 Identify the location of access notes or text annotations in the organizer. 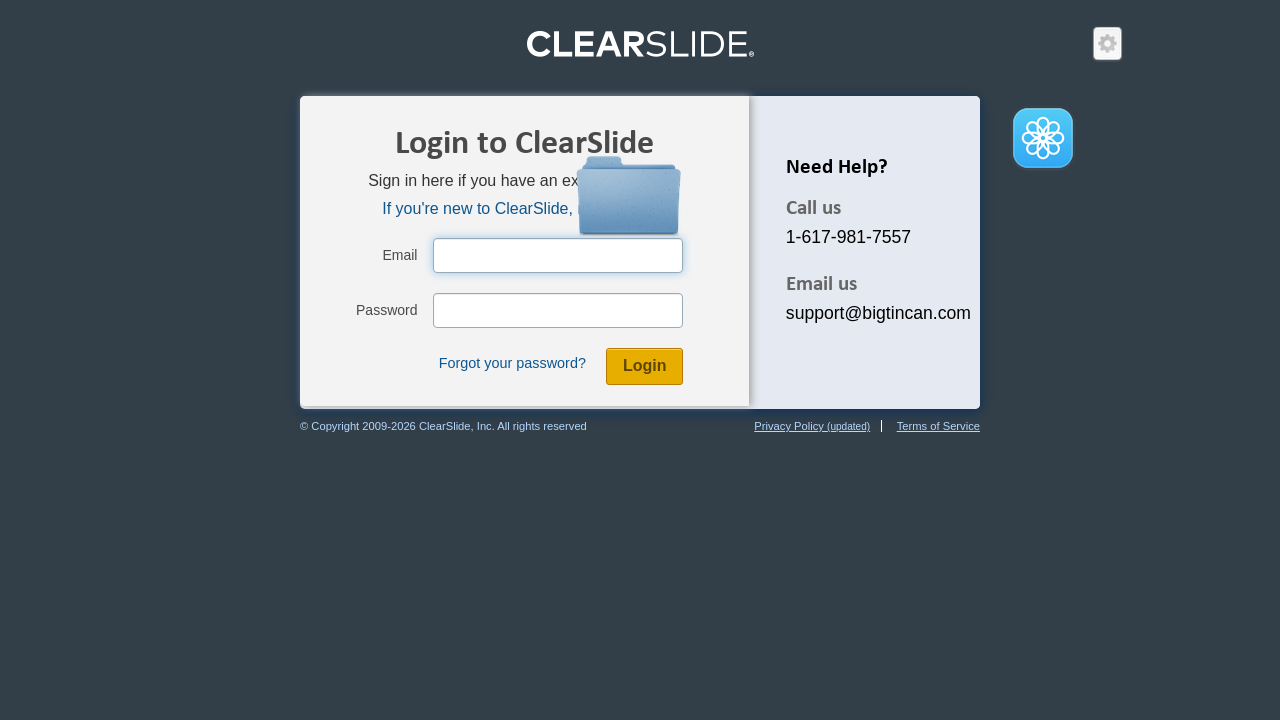
(628, 198).